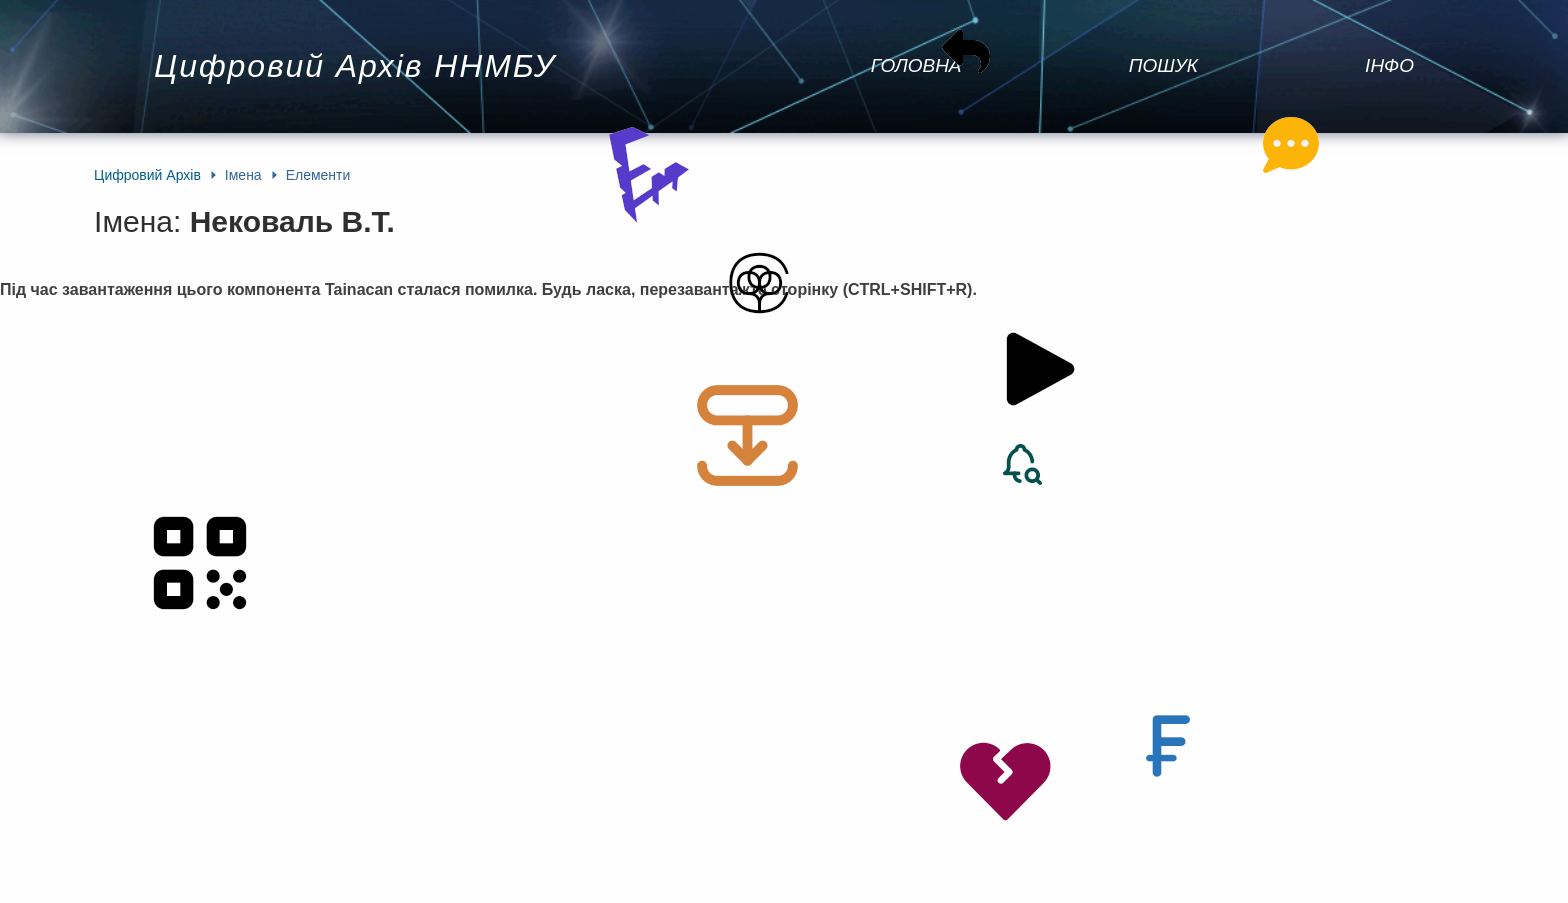 The height and width of the screenshot is (903, 1568). What do you see at coordinates (649, 175) in the screenshot?
I see `linode cloud hosting service logo` at bounding box center [649, 175].